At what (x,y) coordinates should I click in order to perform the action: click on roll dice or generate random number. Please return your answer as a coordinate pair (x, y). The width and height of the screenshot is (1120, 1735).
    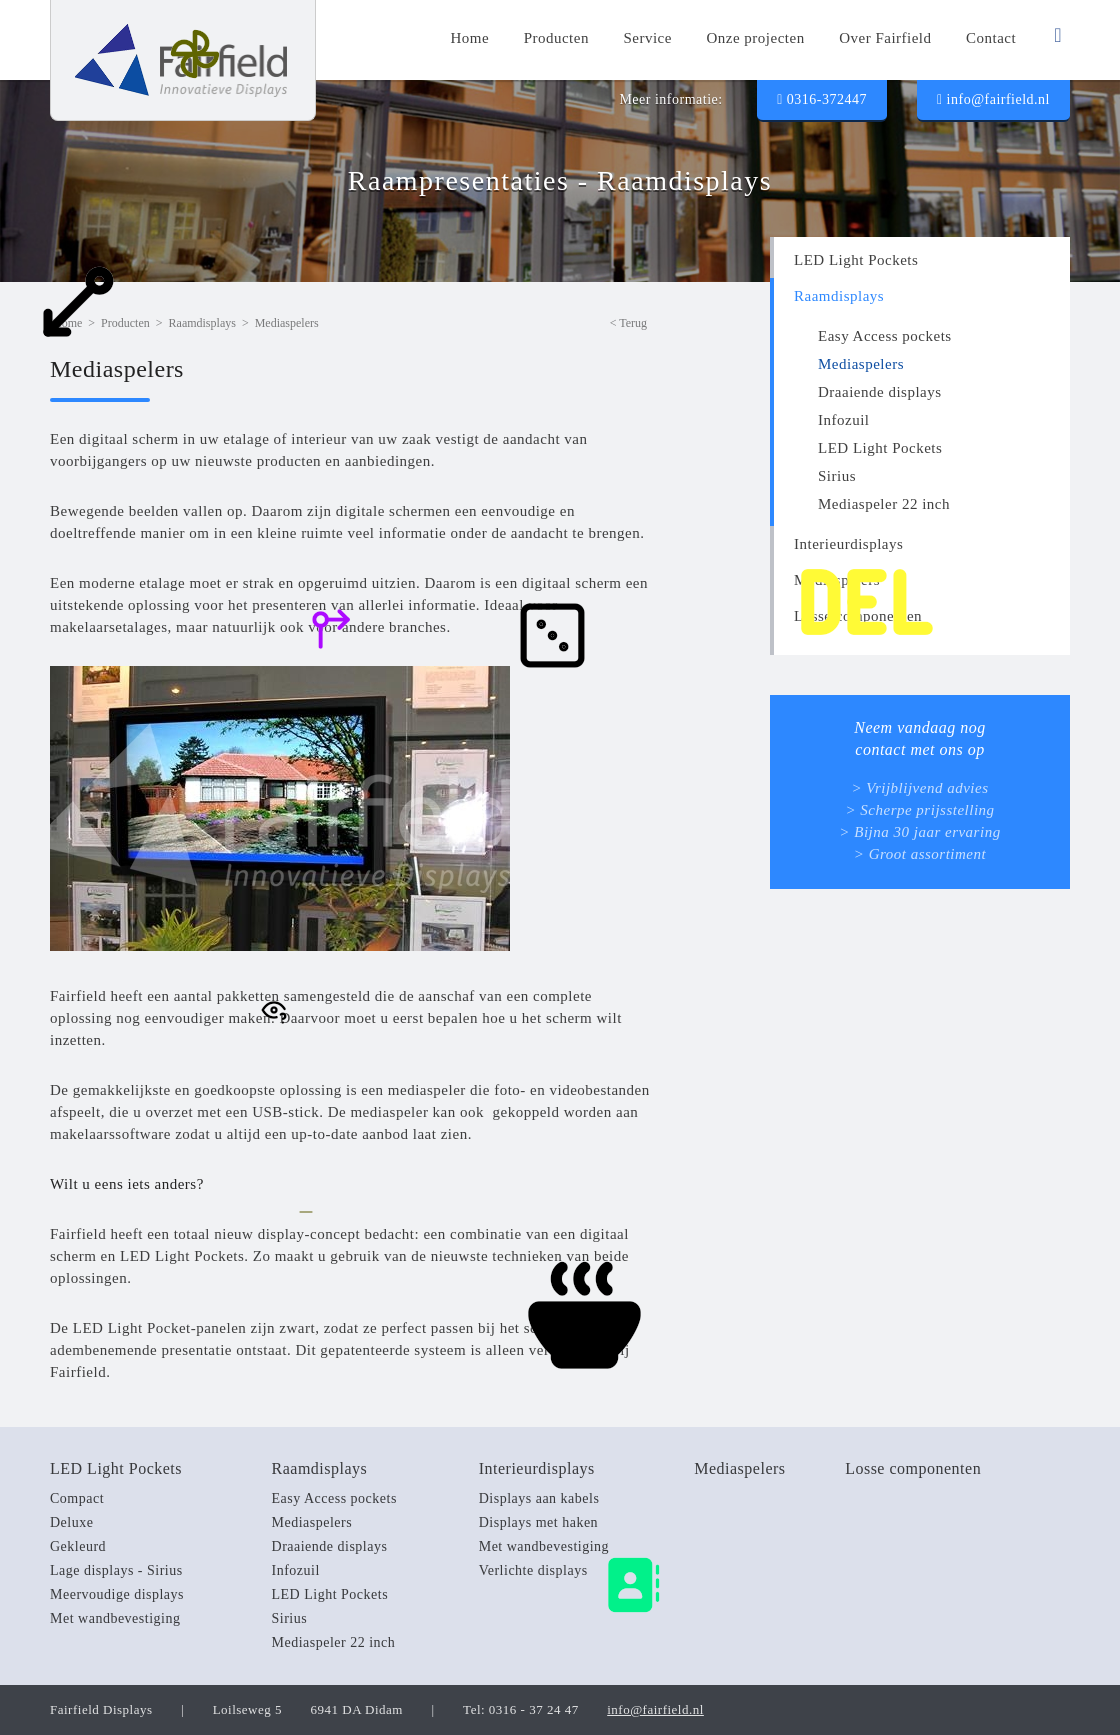
    Looking at the image, I should click on (552, 635).